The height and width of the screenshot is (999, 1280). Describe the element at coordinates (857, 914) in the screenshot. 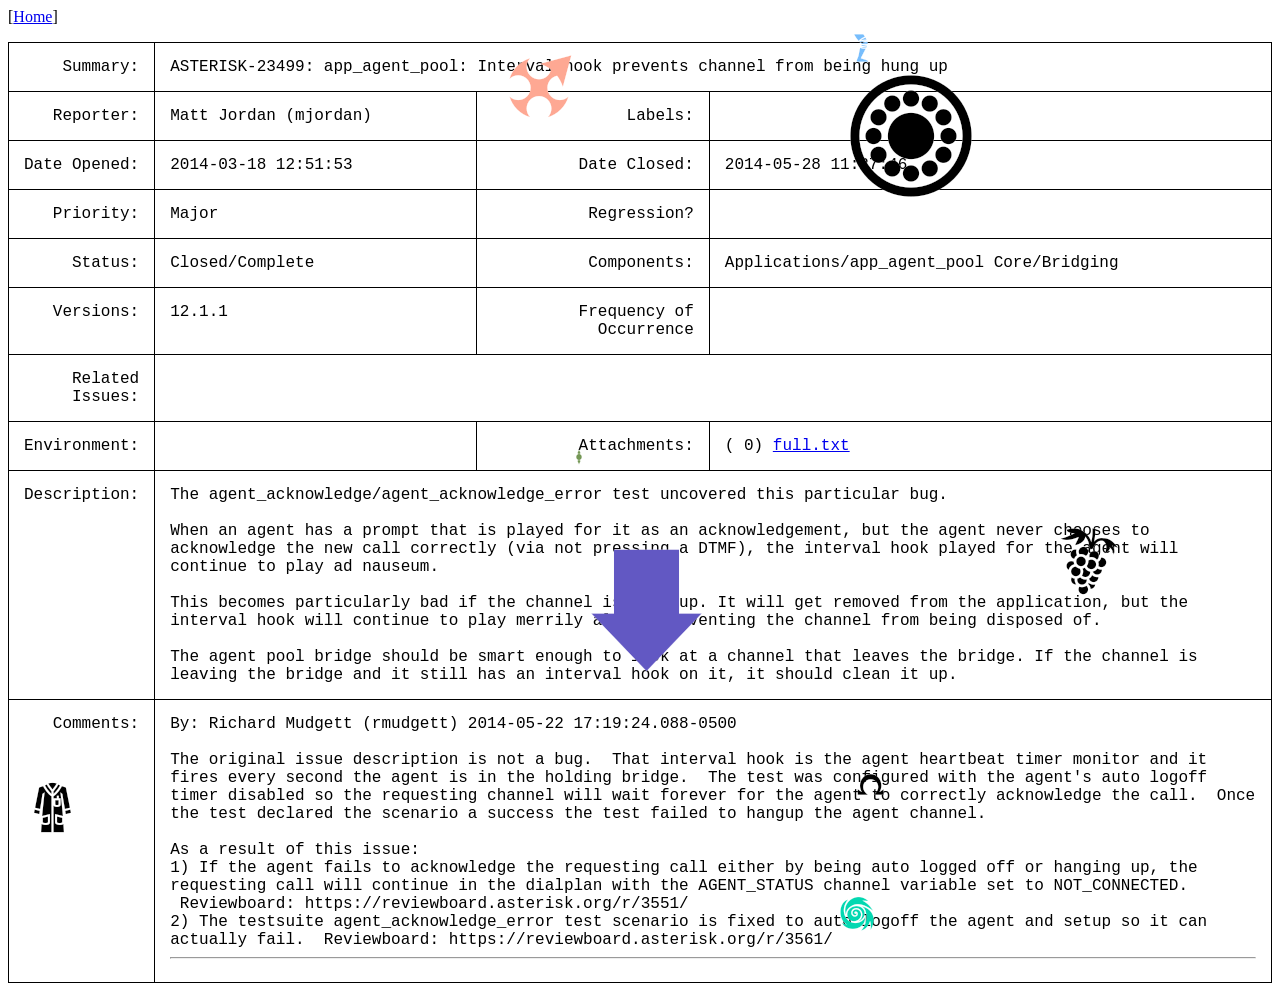

I see `decorative floral or nature-themed game element` at that location.